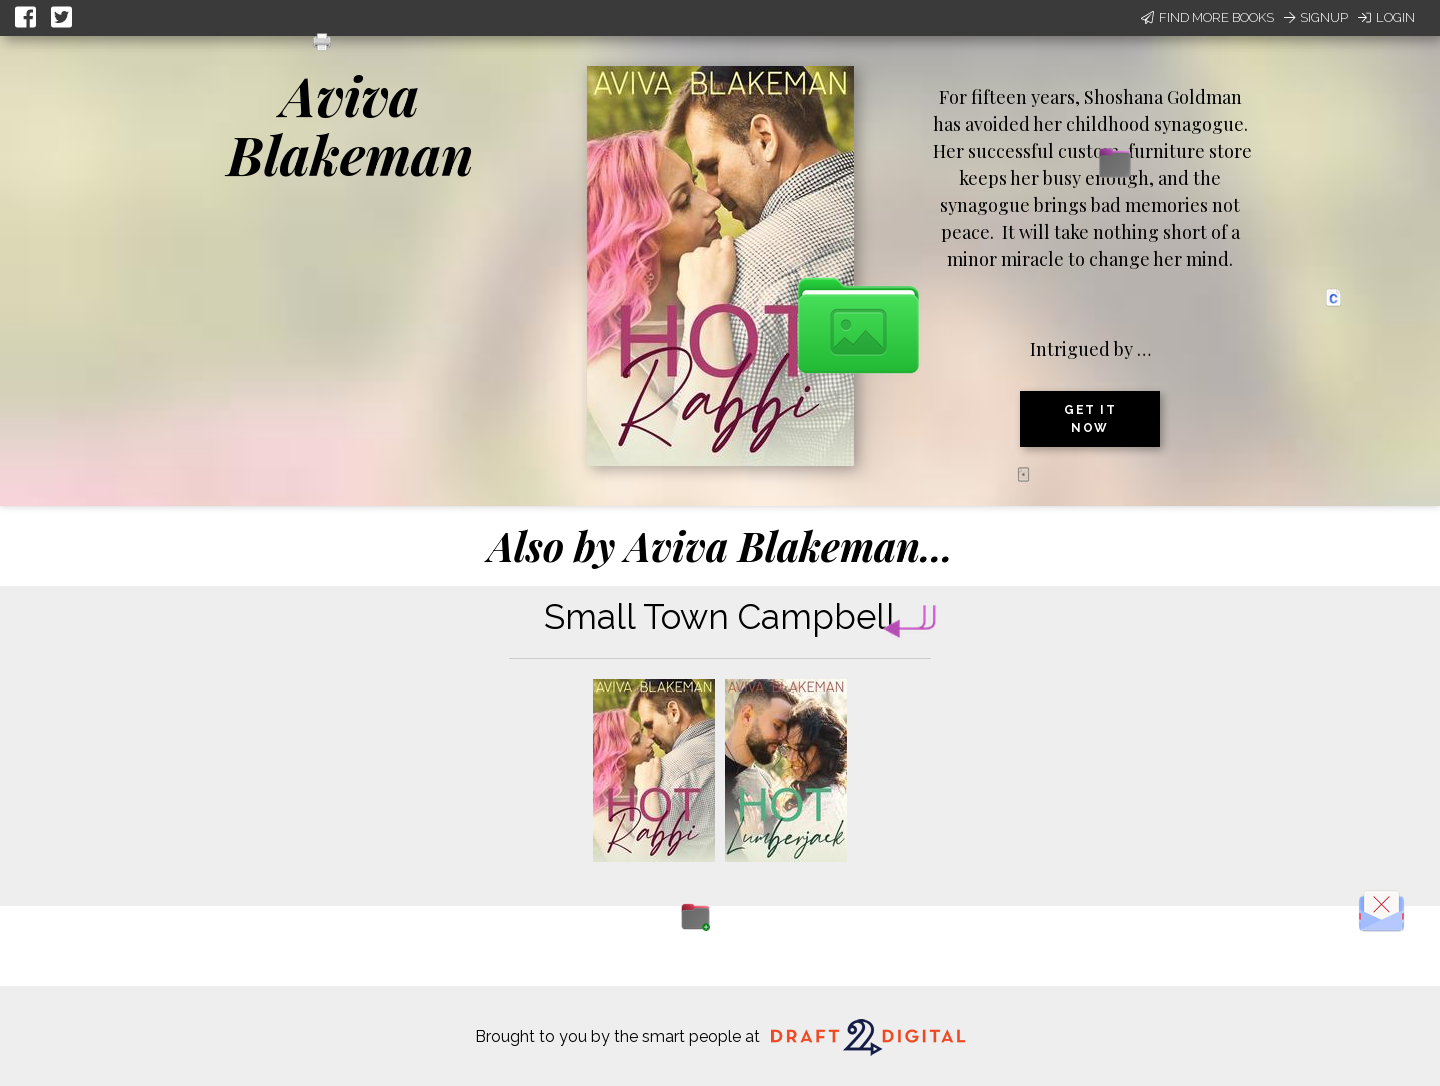 Image resolution: width=1440 pixels, height=1086 pixels. I want to click on mark email as spam or junk, so click(1381, 913).